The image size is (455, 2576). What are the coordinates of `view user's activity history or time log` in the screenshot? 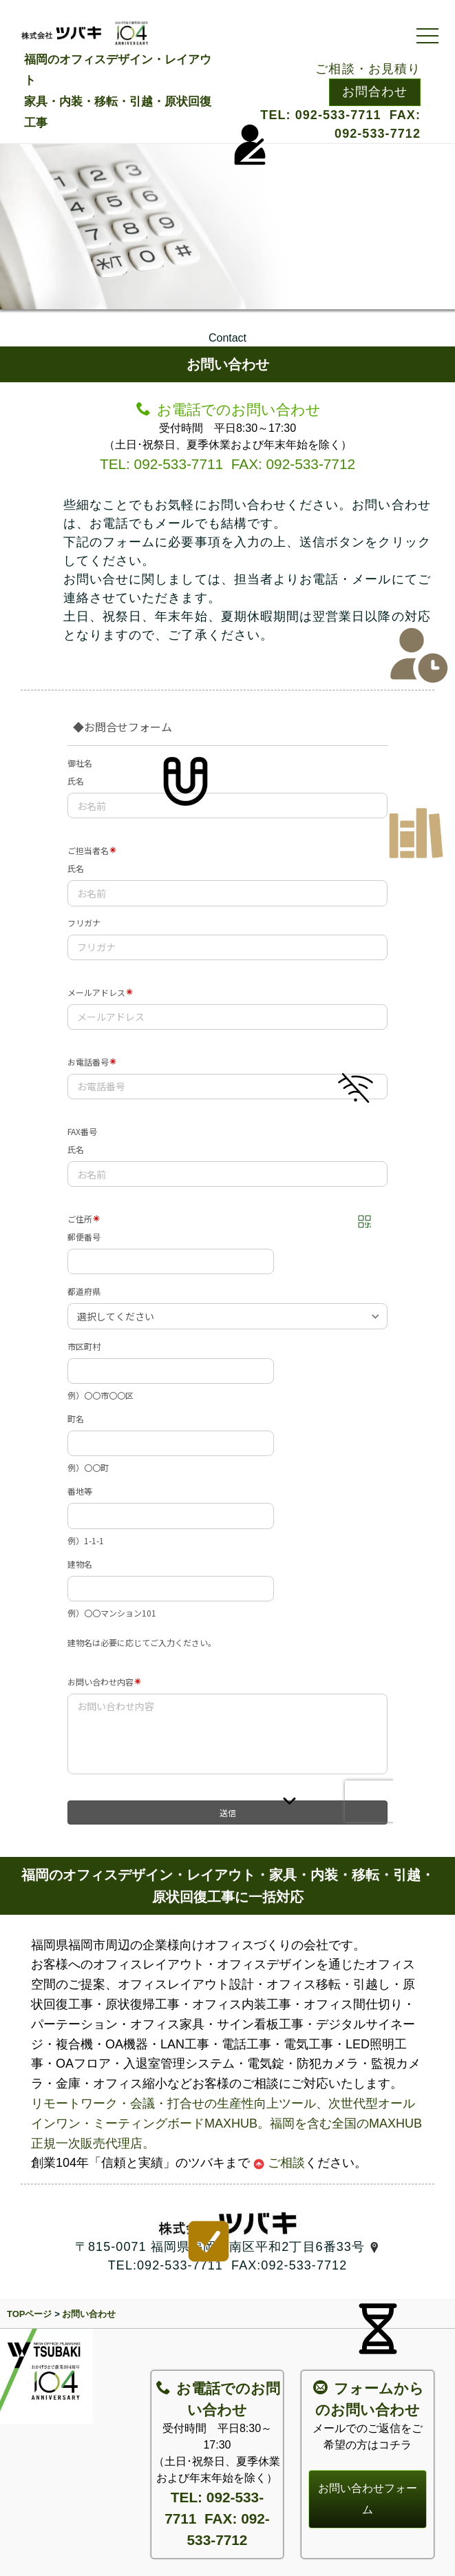 It's located at (418, 653).